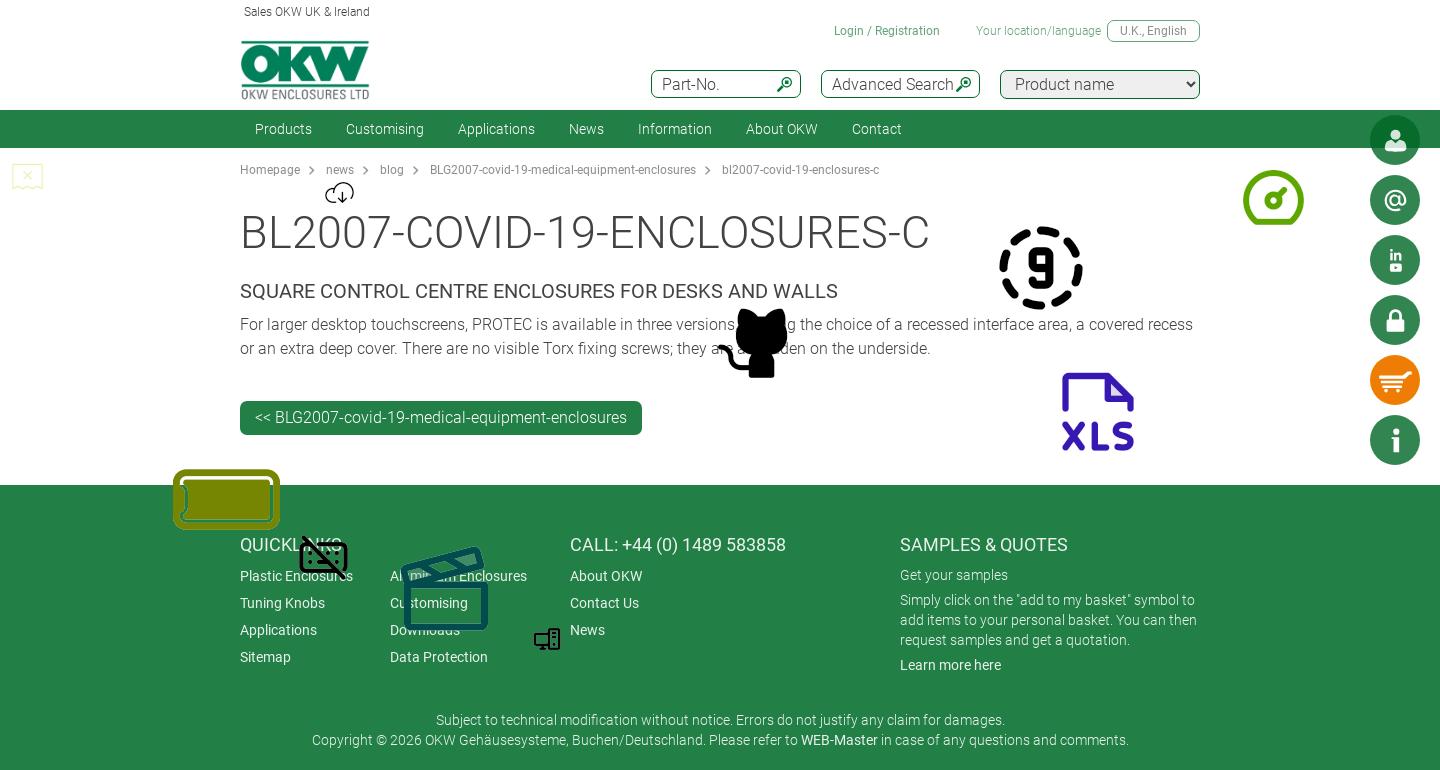  What do you see at coordinates (547, 639) in the screenshot?
I see `access desktop computer settings` at bounding box center [547, 639].